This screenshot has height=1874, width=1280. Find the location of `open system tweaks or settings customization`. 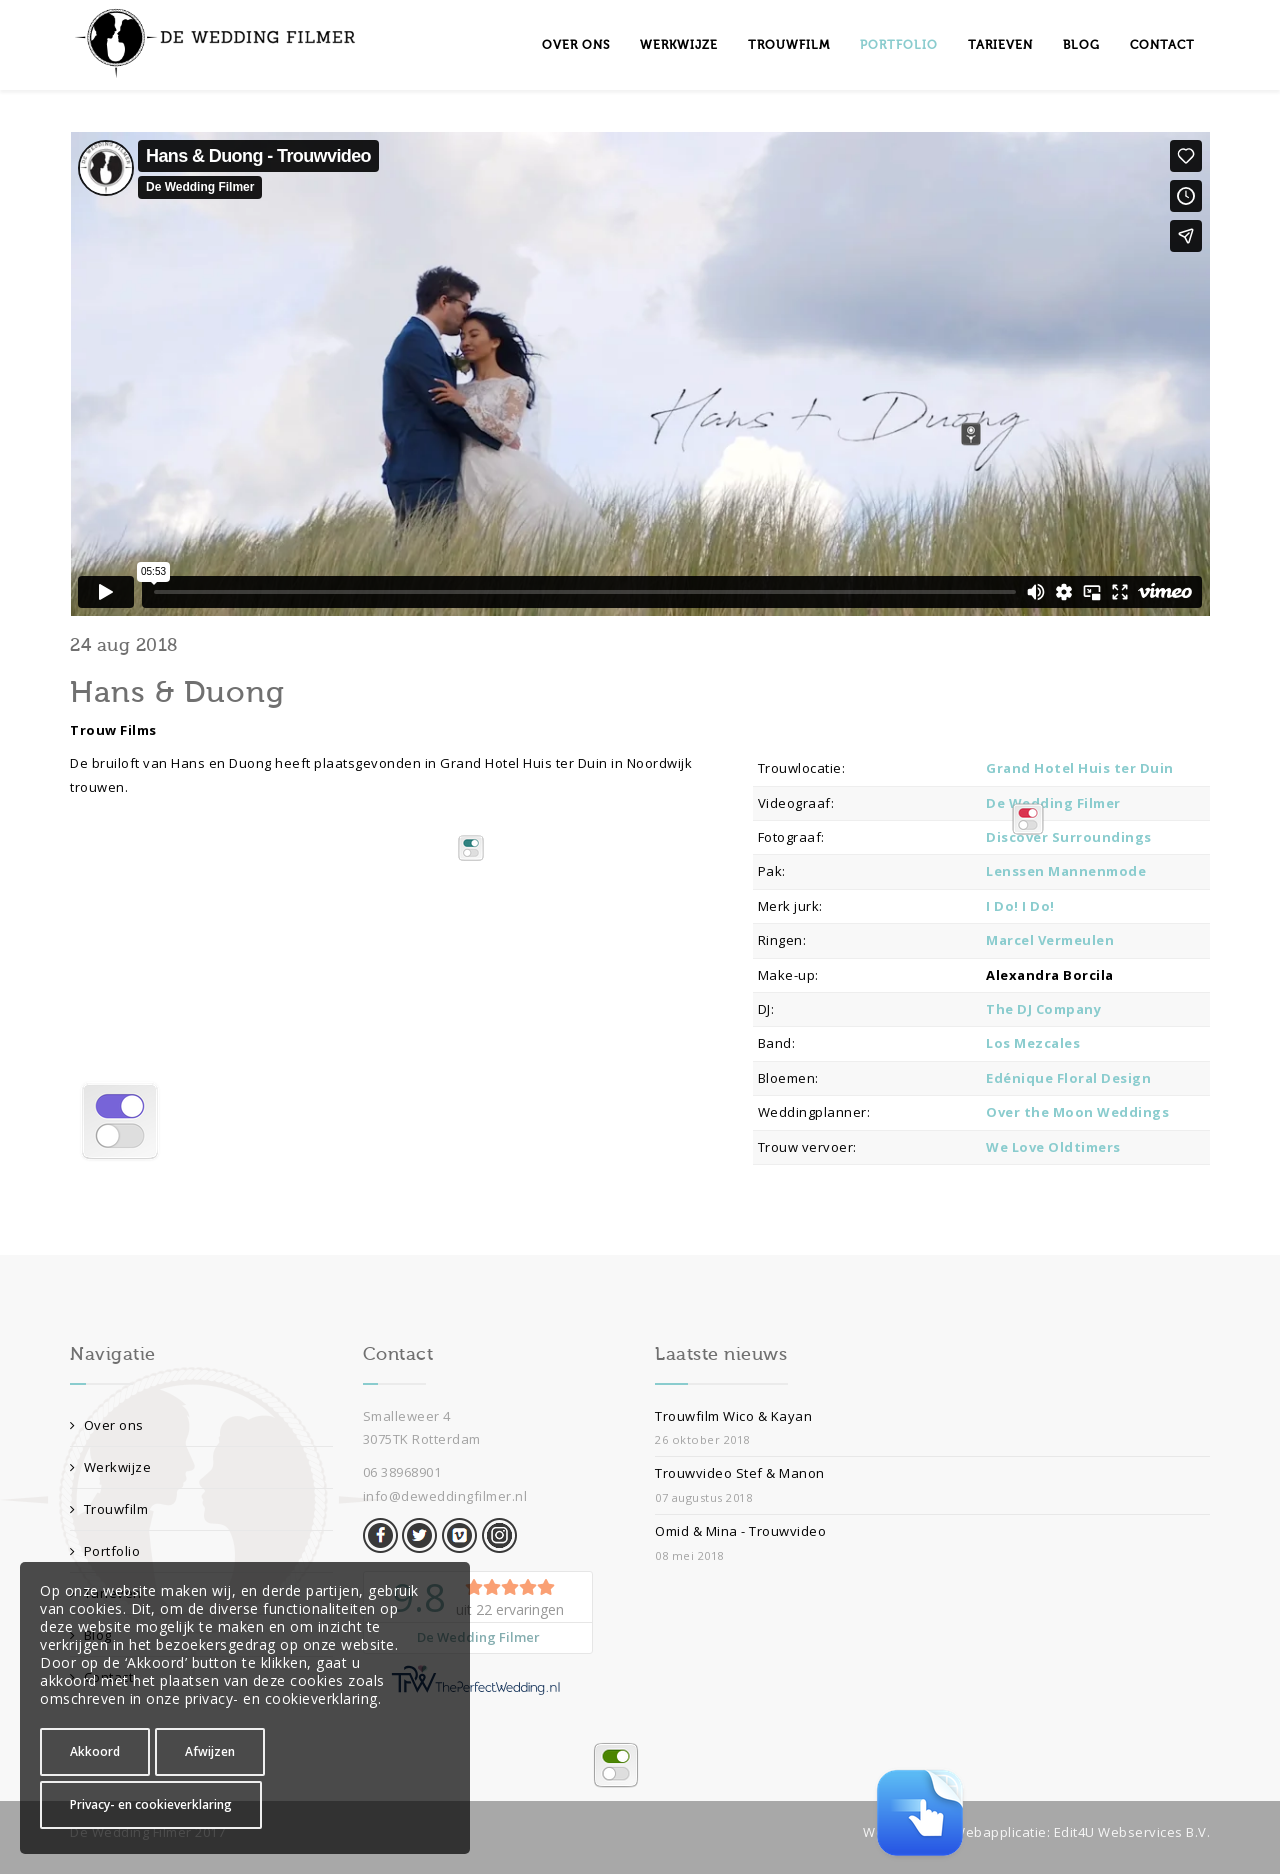

open system tweaks or settings customization is located at coordinates (471, 848).